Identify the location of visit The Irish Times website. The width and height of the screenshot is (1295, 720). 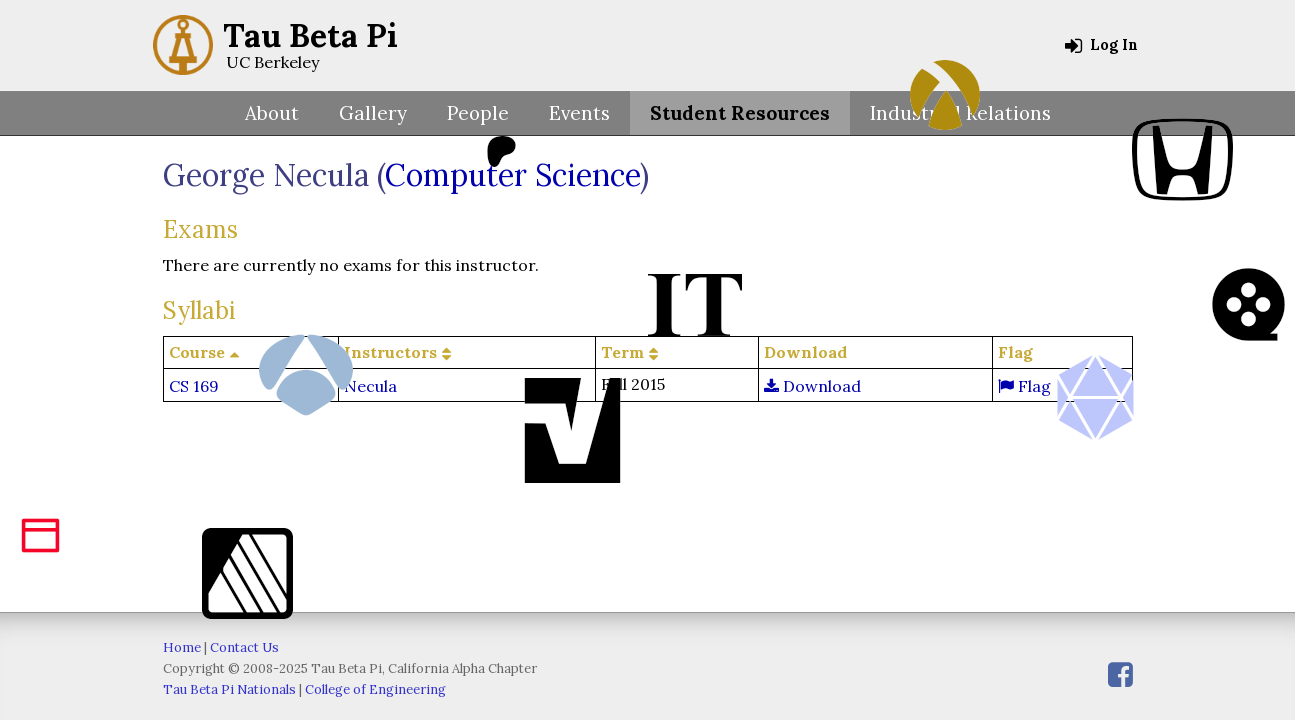
(695, 305).